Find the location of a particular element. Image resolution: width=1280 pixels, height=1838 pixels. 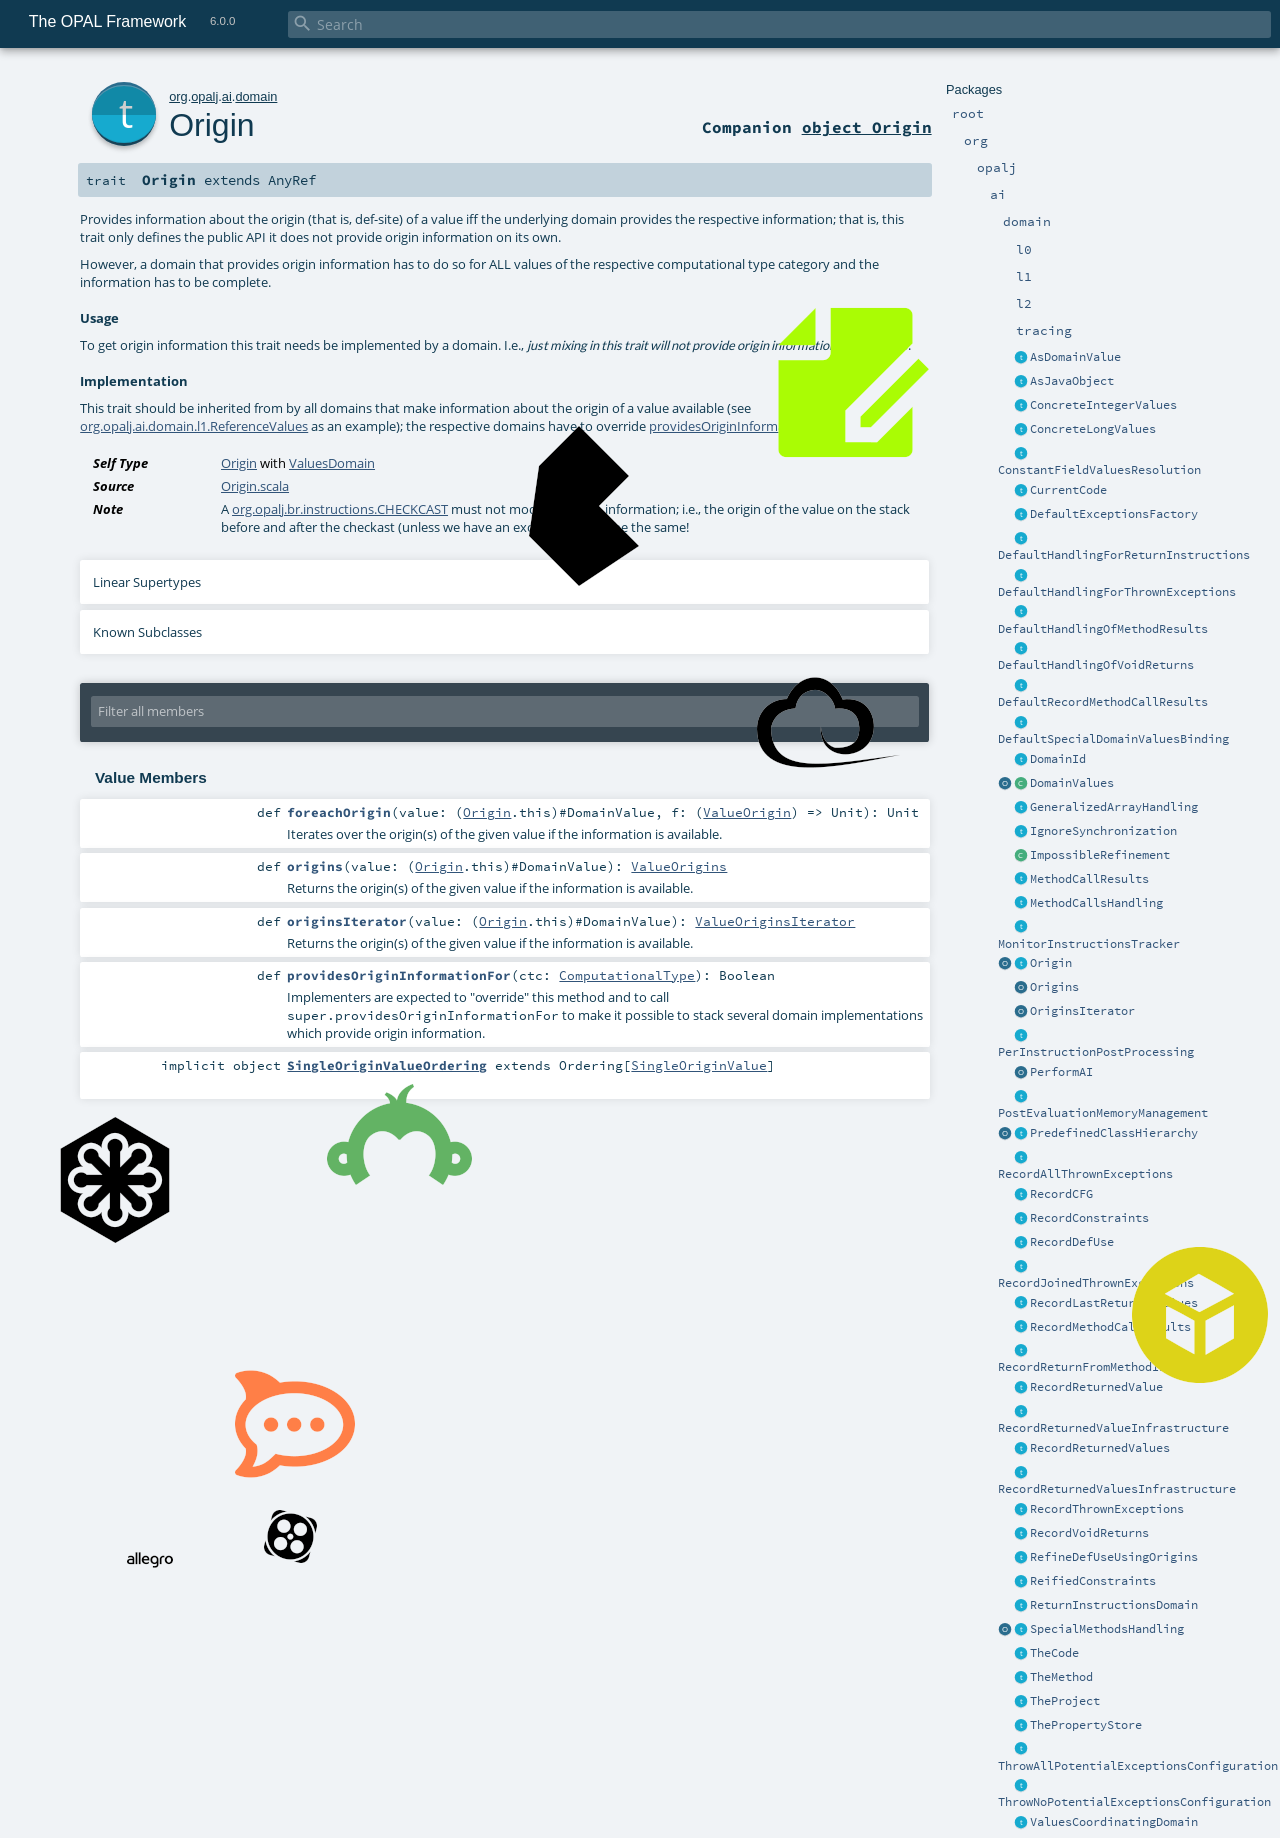

bulma CSS framework logo is located at coordinates (584, 506).